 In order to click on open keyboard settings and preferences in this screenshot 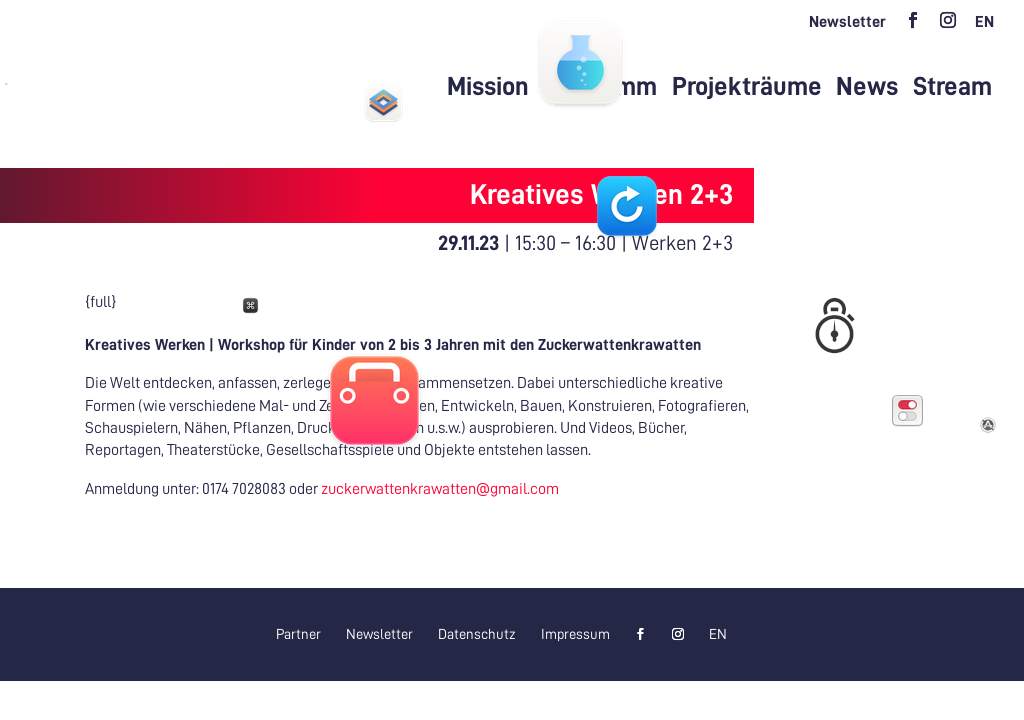, I will do `click(250, 305)`.